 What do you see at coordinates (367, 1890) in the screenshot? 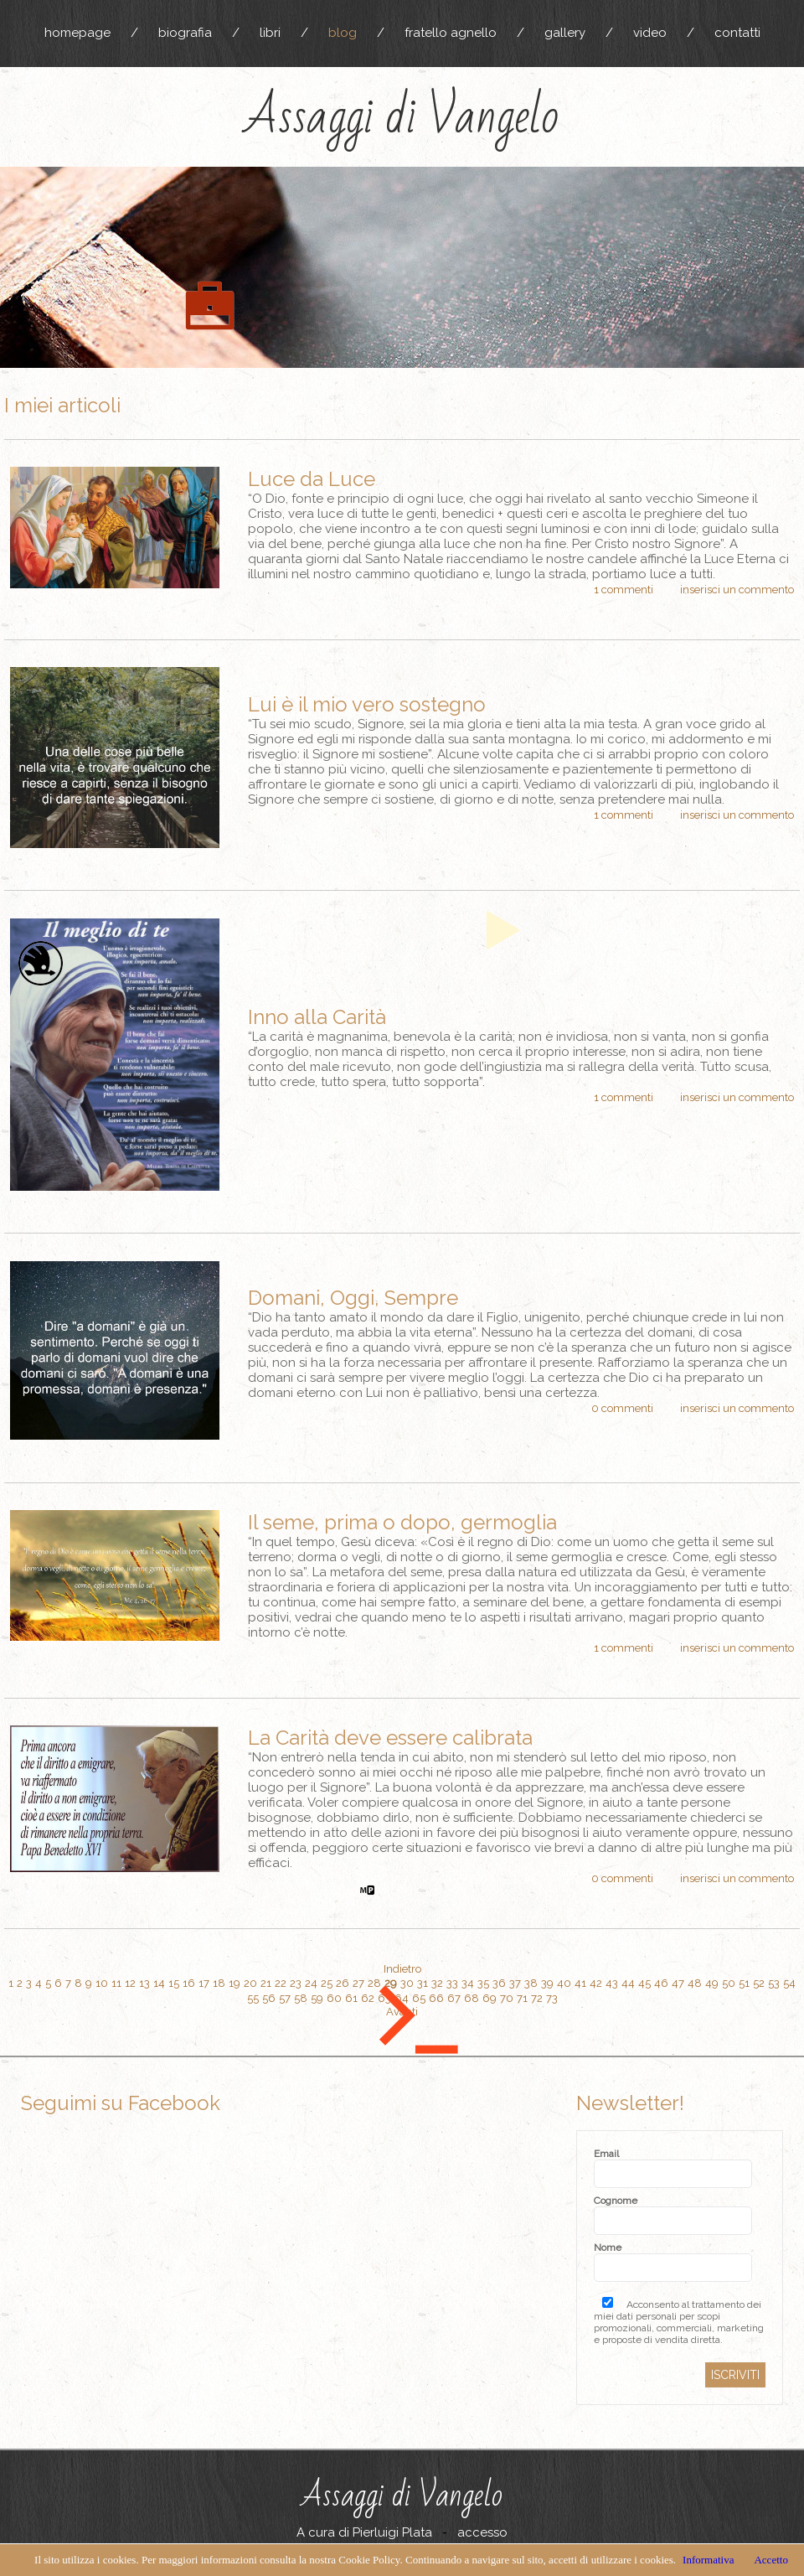
I see `macports package manager logo` at bounding box center [367, 1890].